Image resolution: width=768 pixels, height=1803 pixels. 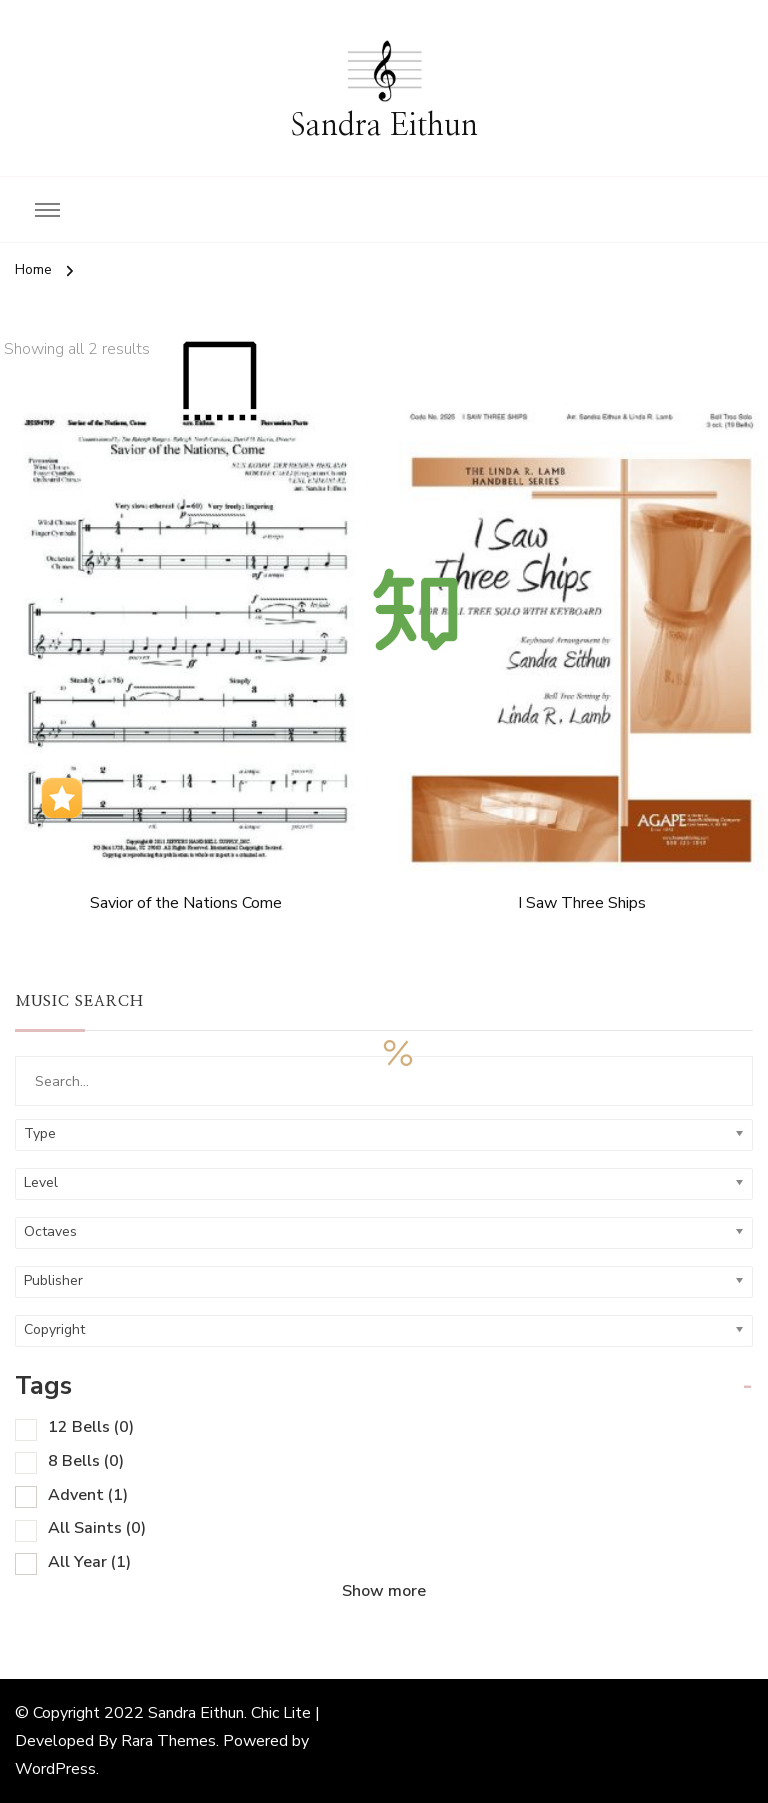 What do you see at coordinates (416, 609) in the screenshot?
I see `open zhihu app` at bounding box center [416, 609].